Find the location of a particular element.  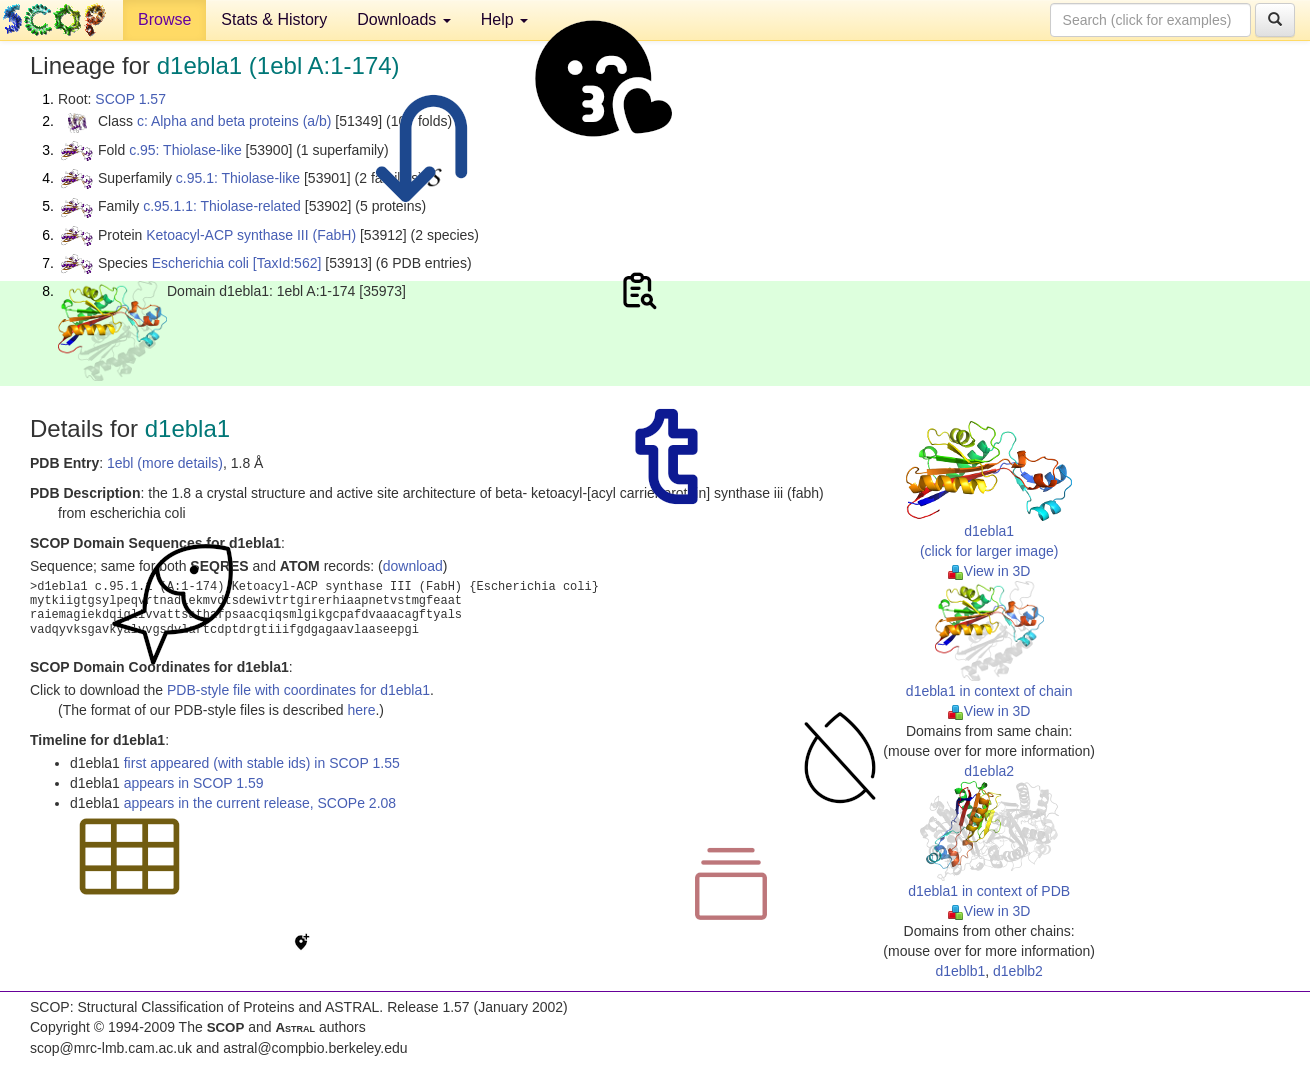

disable water or liquid detection is located at coordinates (840, 761).